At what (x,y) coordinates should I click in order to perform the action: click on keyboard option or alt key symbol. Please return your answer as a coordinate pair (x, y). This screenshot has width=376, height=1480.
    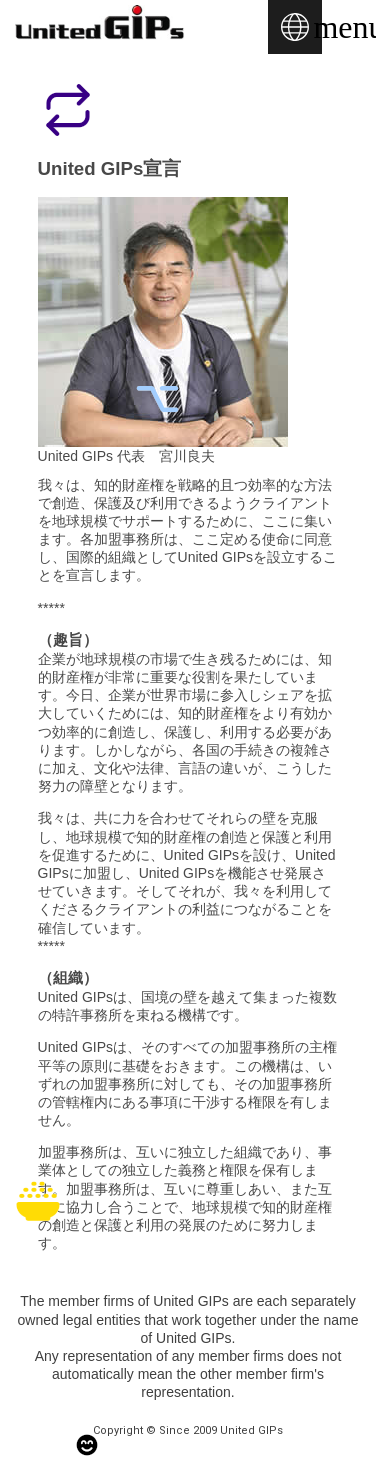
    Looking at the image, I should click on (157, 397).